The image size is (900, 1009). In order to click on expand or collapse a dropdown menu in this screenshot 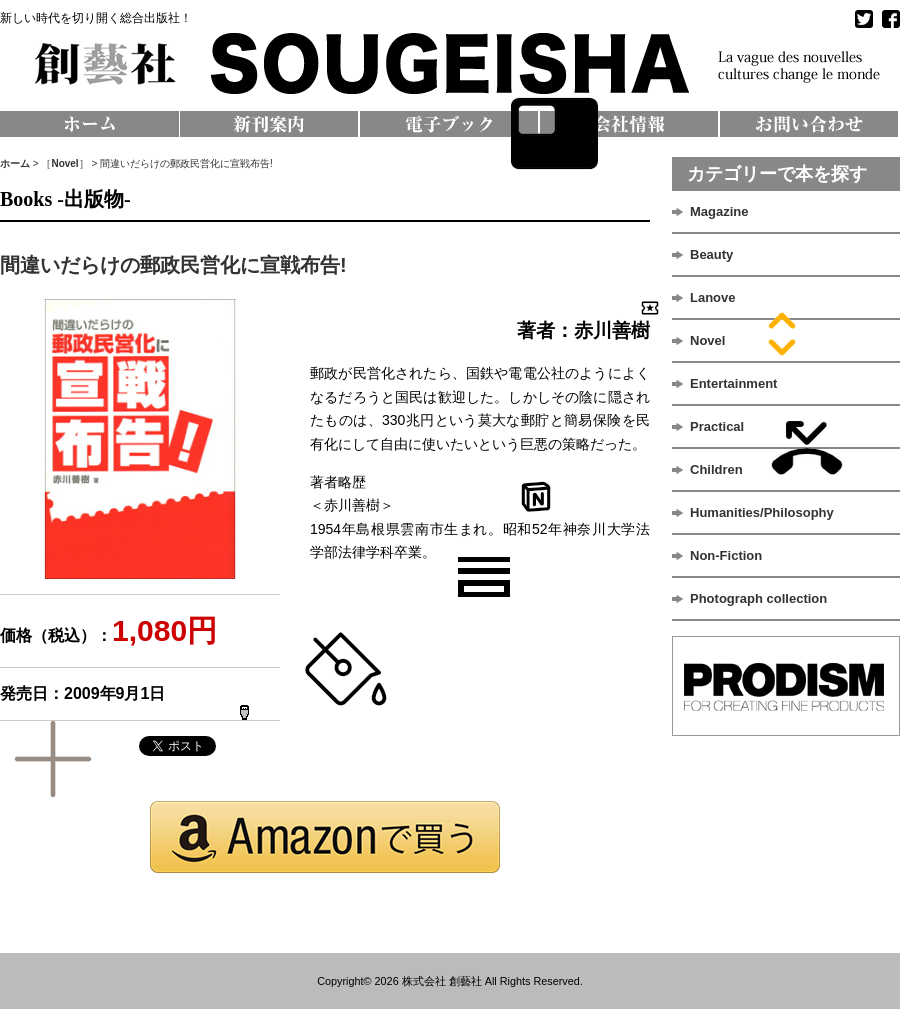, I will do `click(782, 334)`.